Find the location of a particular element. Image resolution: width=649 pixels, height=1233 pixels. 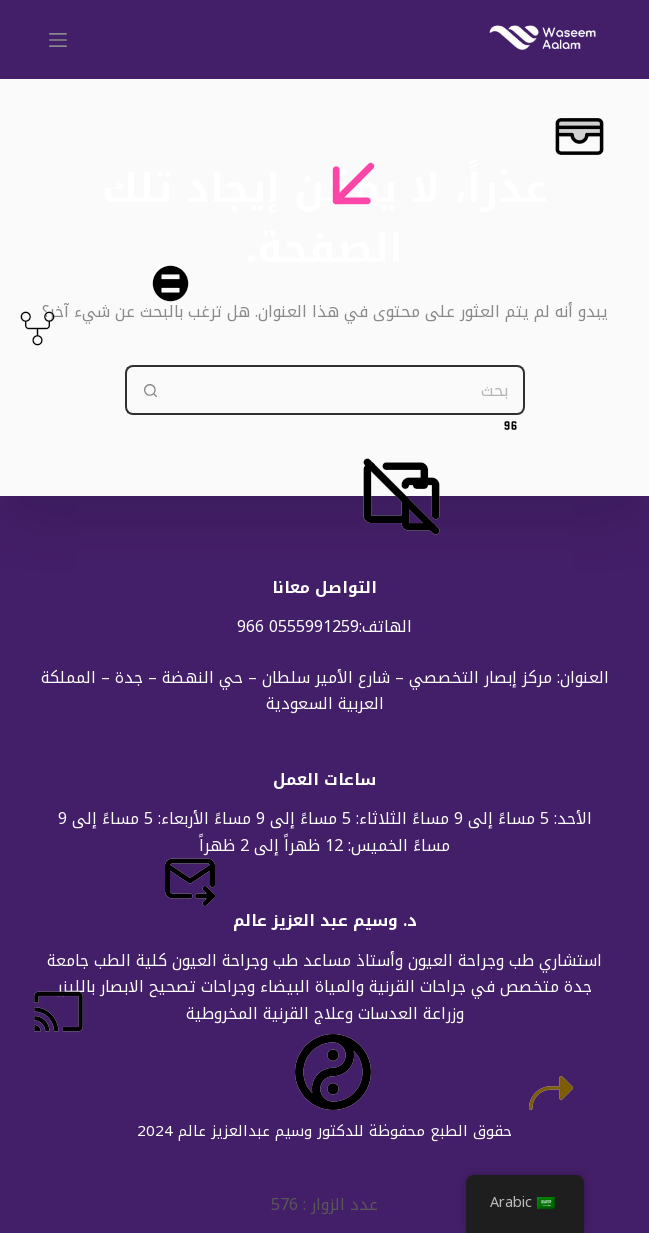

devices are disconnected or unavailable is located at coordinates (401, 496).